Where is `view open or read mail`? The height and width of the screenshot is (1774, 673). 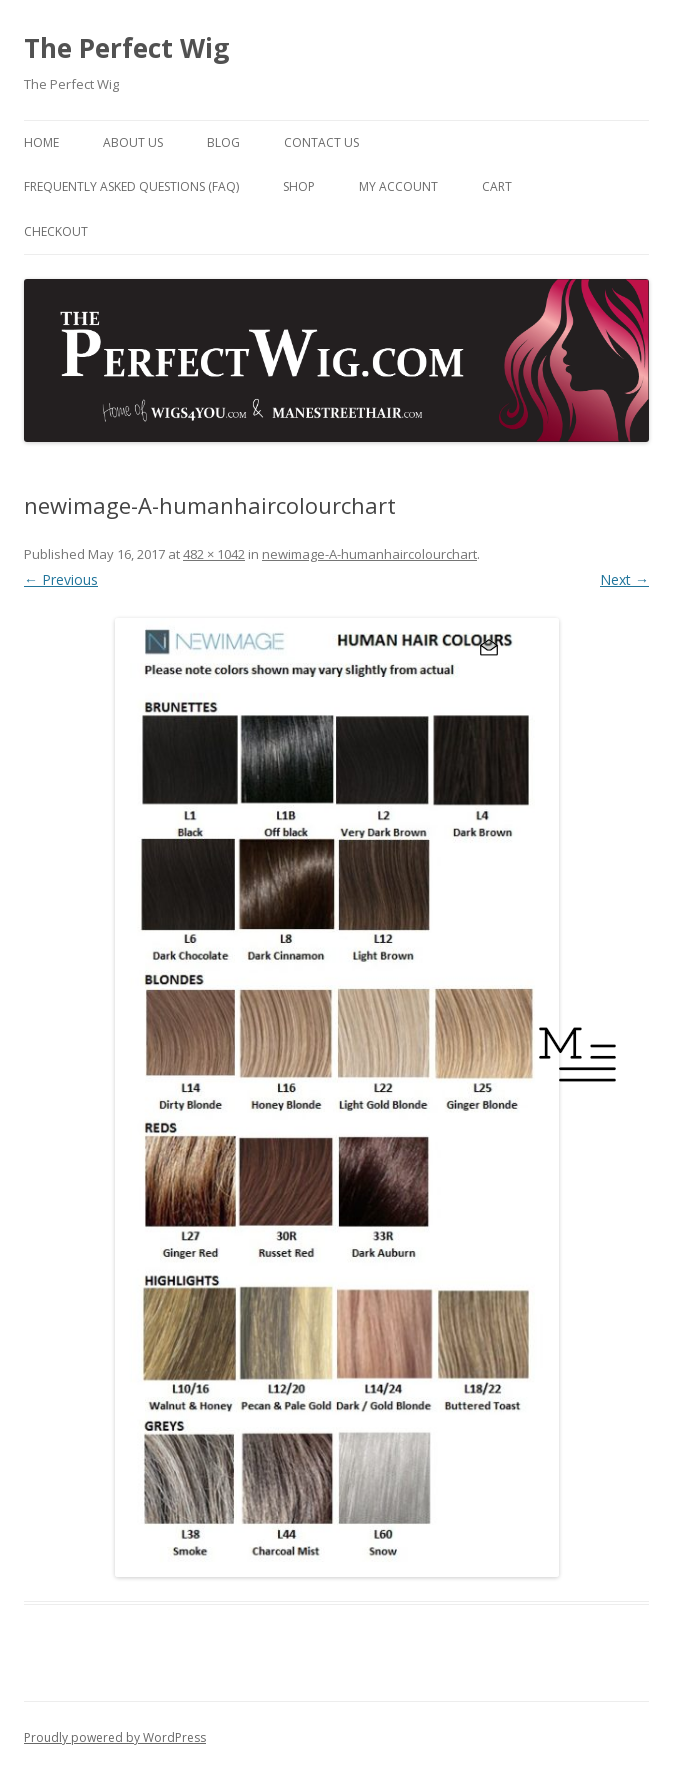
view open or read mail is located at coordinates (489, 648).